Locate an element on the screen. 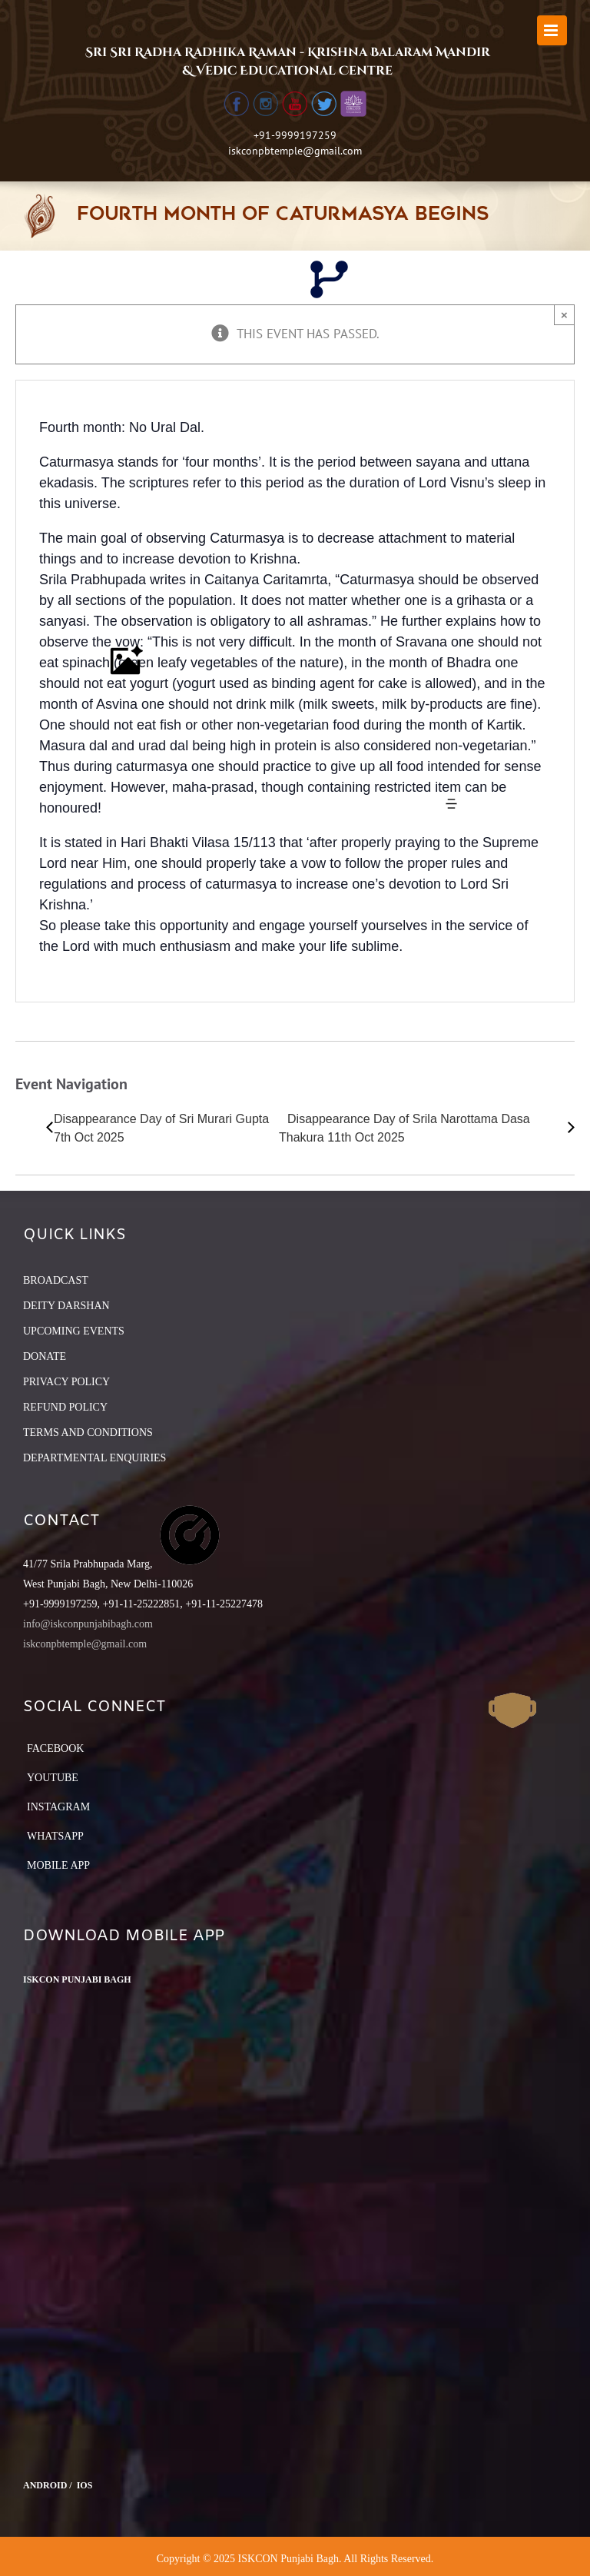  open navigation menu is located at coordinates (451, 803).